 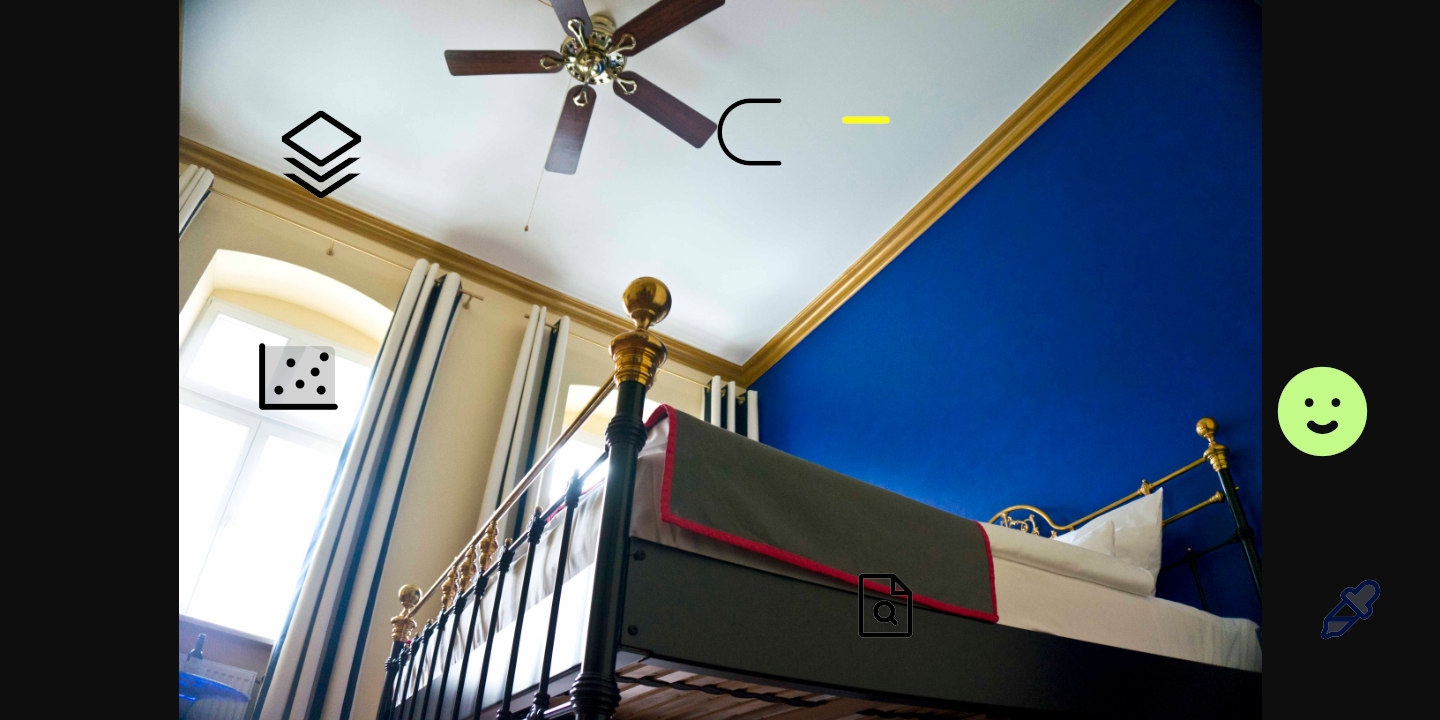 What do you see at coordinates (321, 154) in the screenshot?
I see `toggle layer visibility in editor` at bounding box center [321, 154].